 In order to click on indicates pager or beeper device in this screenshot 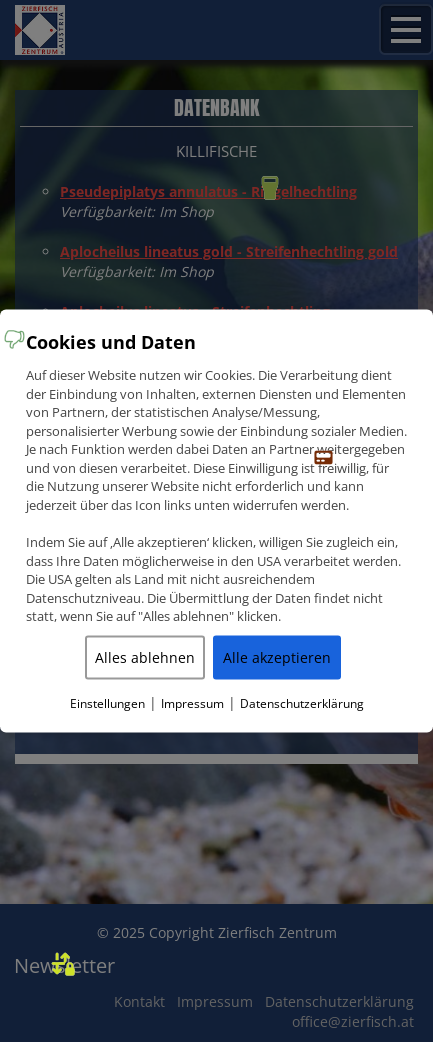, I will do `click(323, 457)`.